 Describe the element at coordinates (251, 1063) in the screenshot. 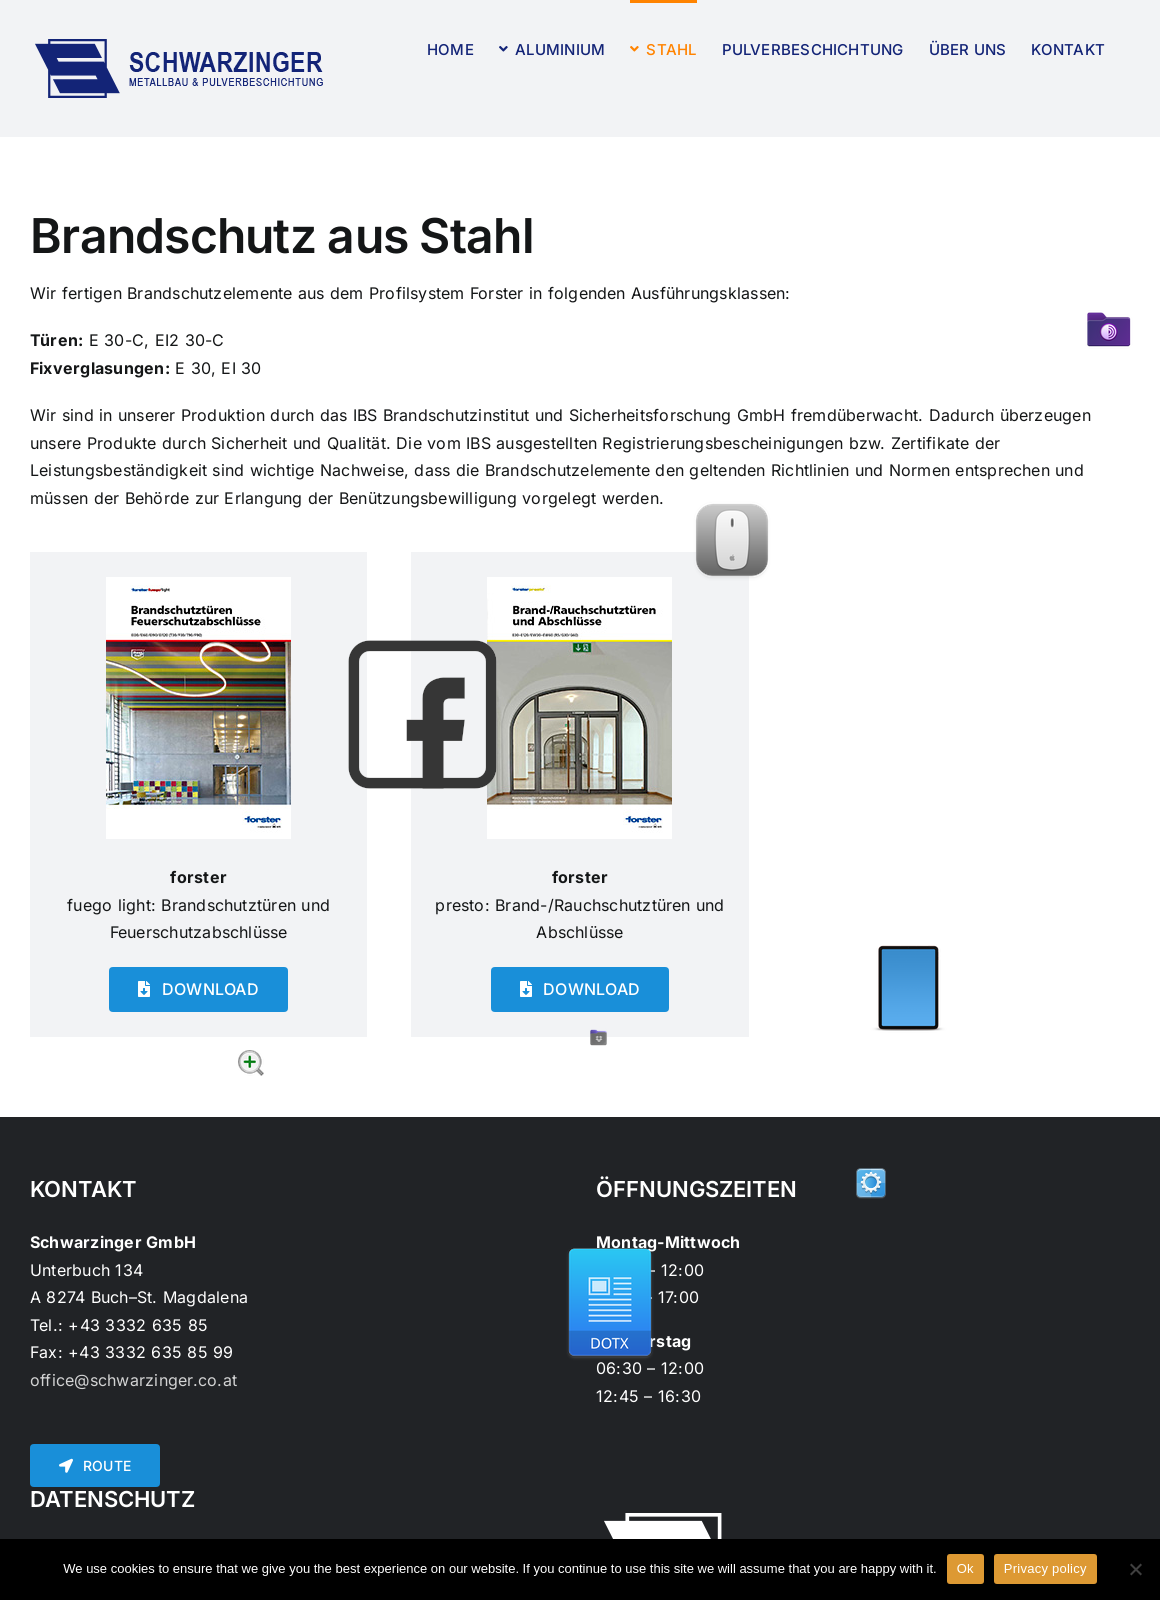

I see `zoom in to view content closer` at that location.